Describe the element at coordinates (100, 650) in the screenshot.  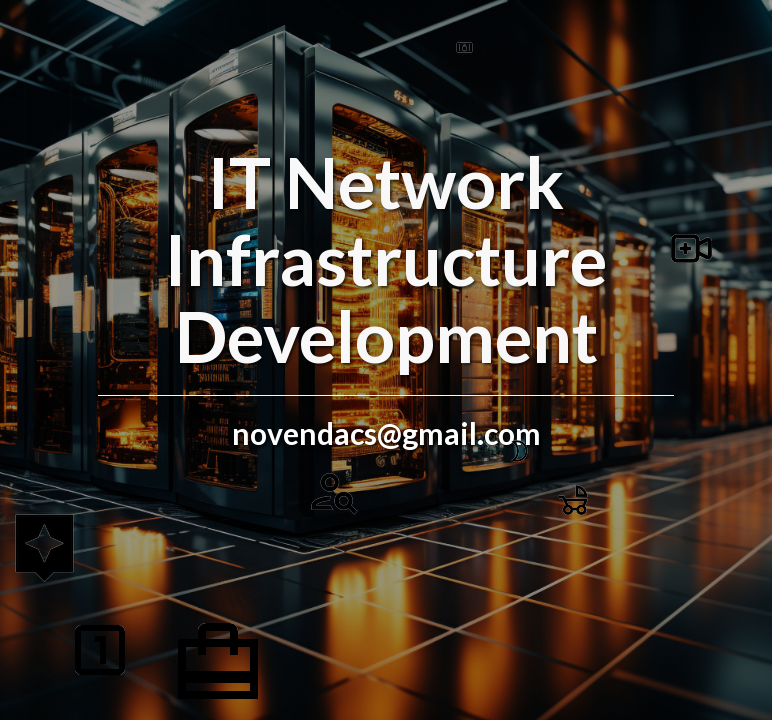
I see `select option one or first choice` at that location.